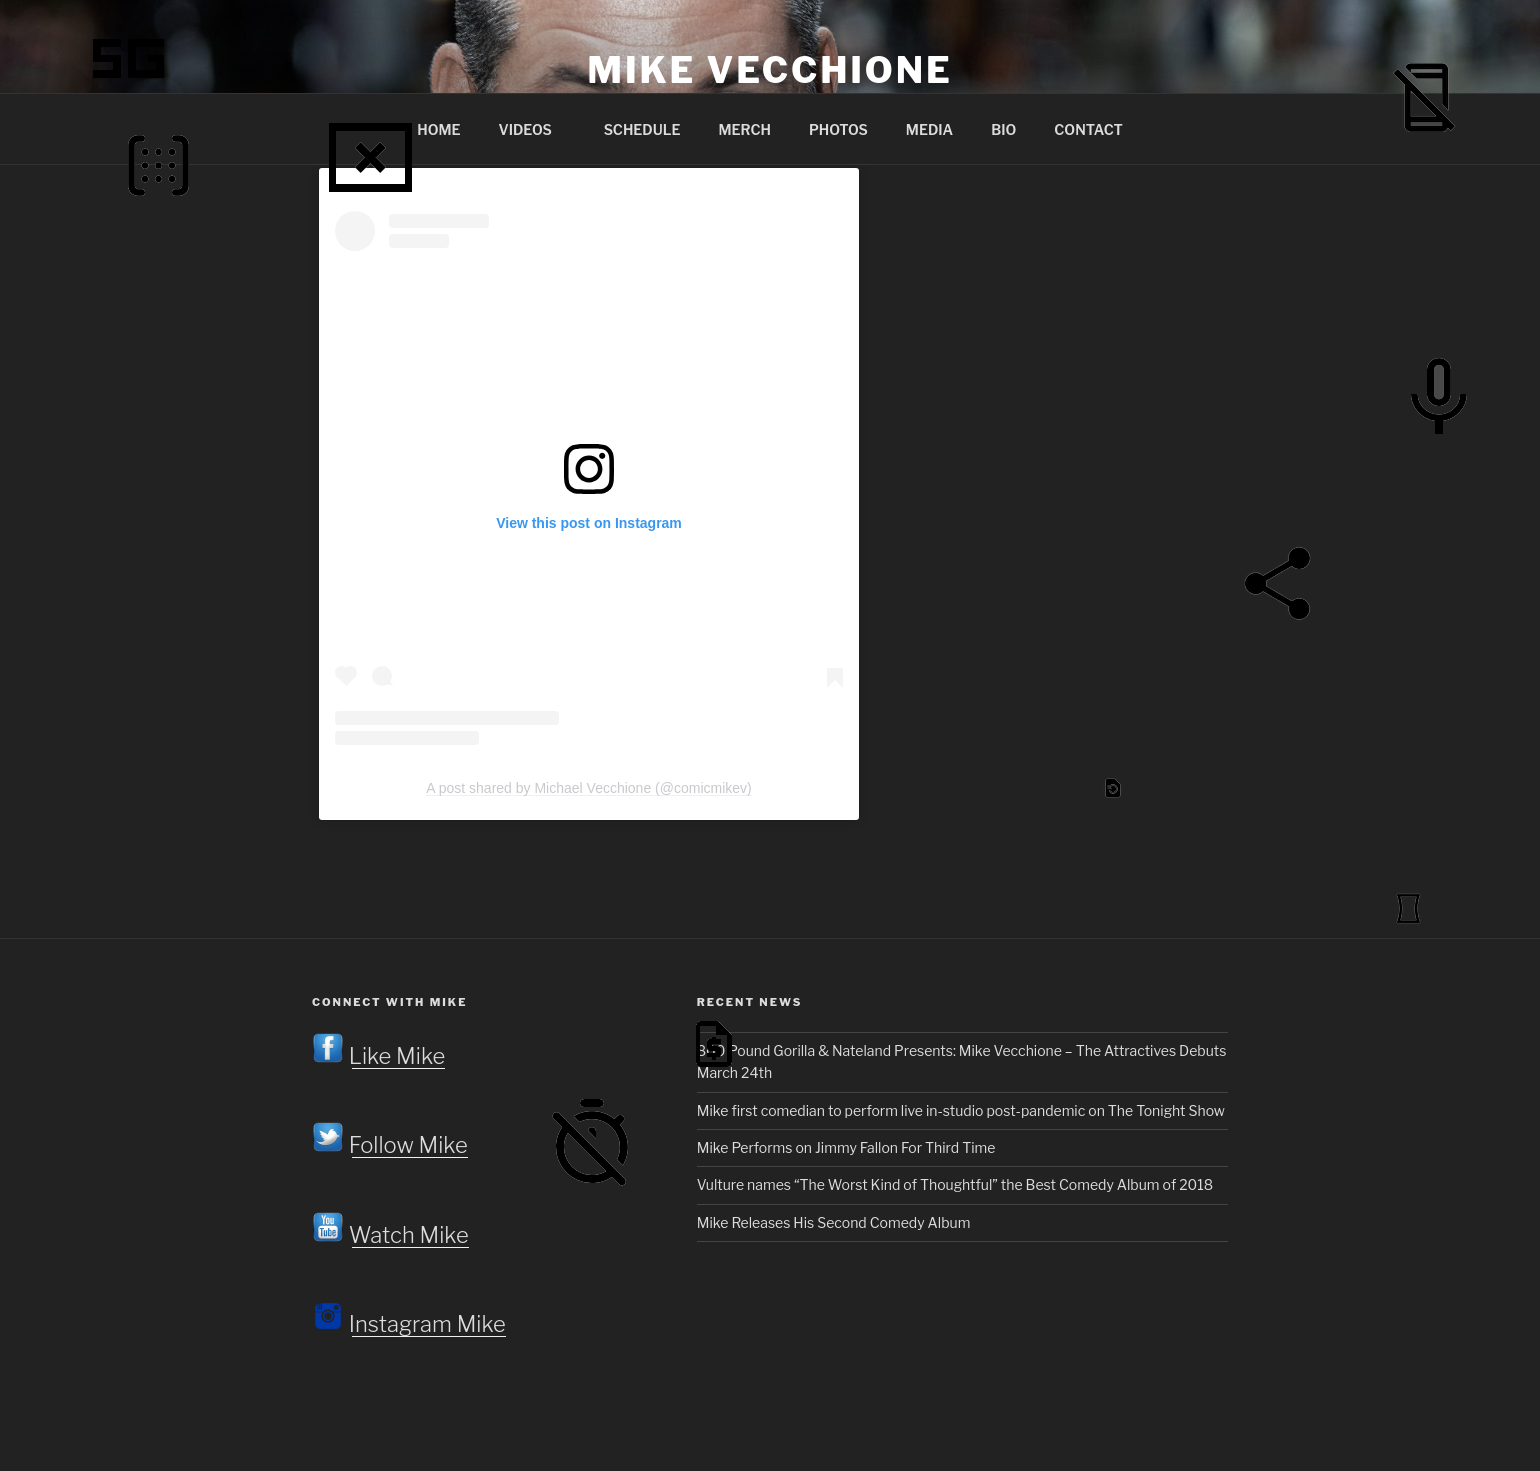 The height and width of the screenshot is (1471, 1540). What do you see at coordinates (592, 1143) in the screenshot?
I see `timer is disabled or off` at bounding box center [592, 1143].